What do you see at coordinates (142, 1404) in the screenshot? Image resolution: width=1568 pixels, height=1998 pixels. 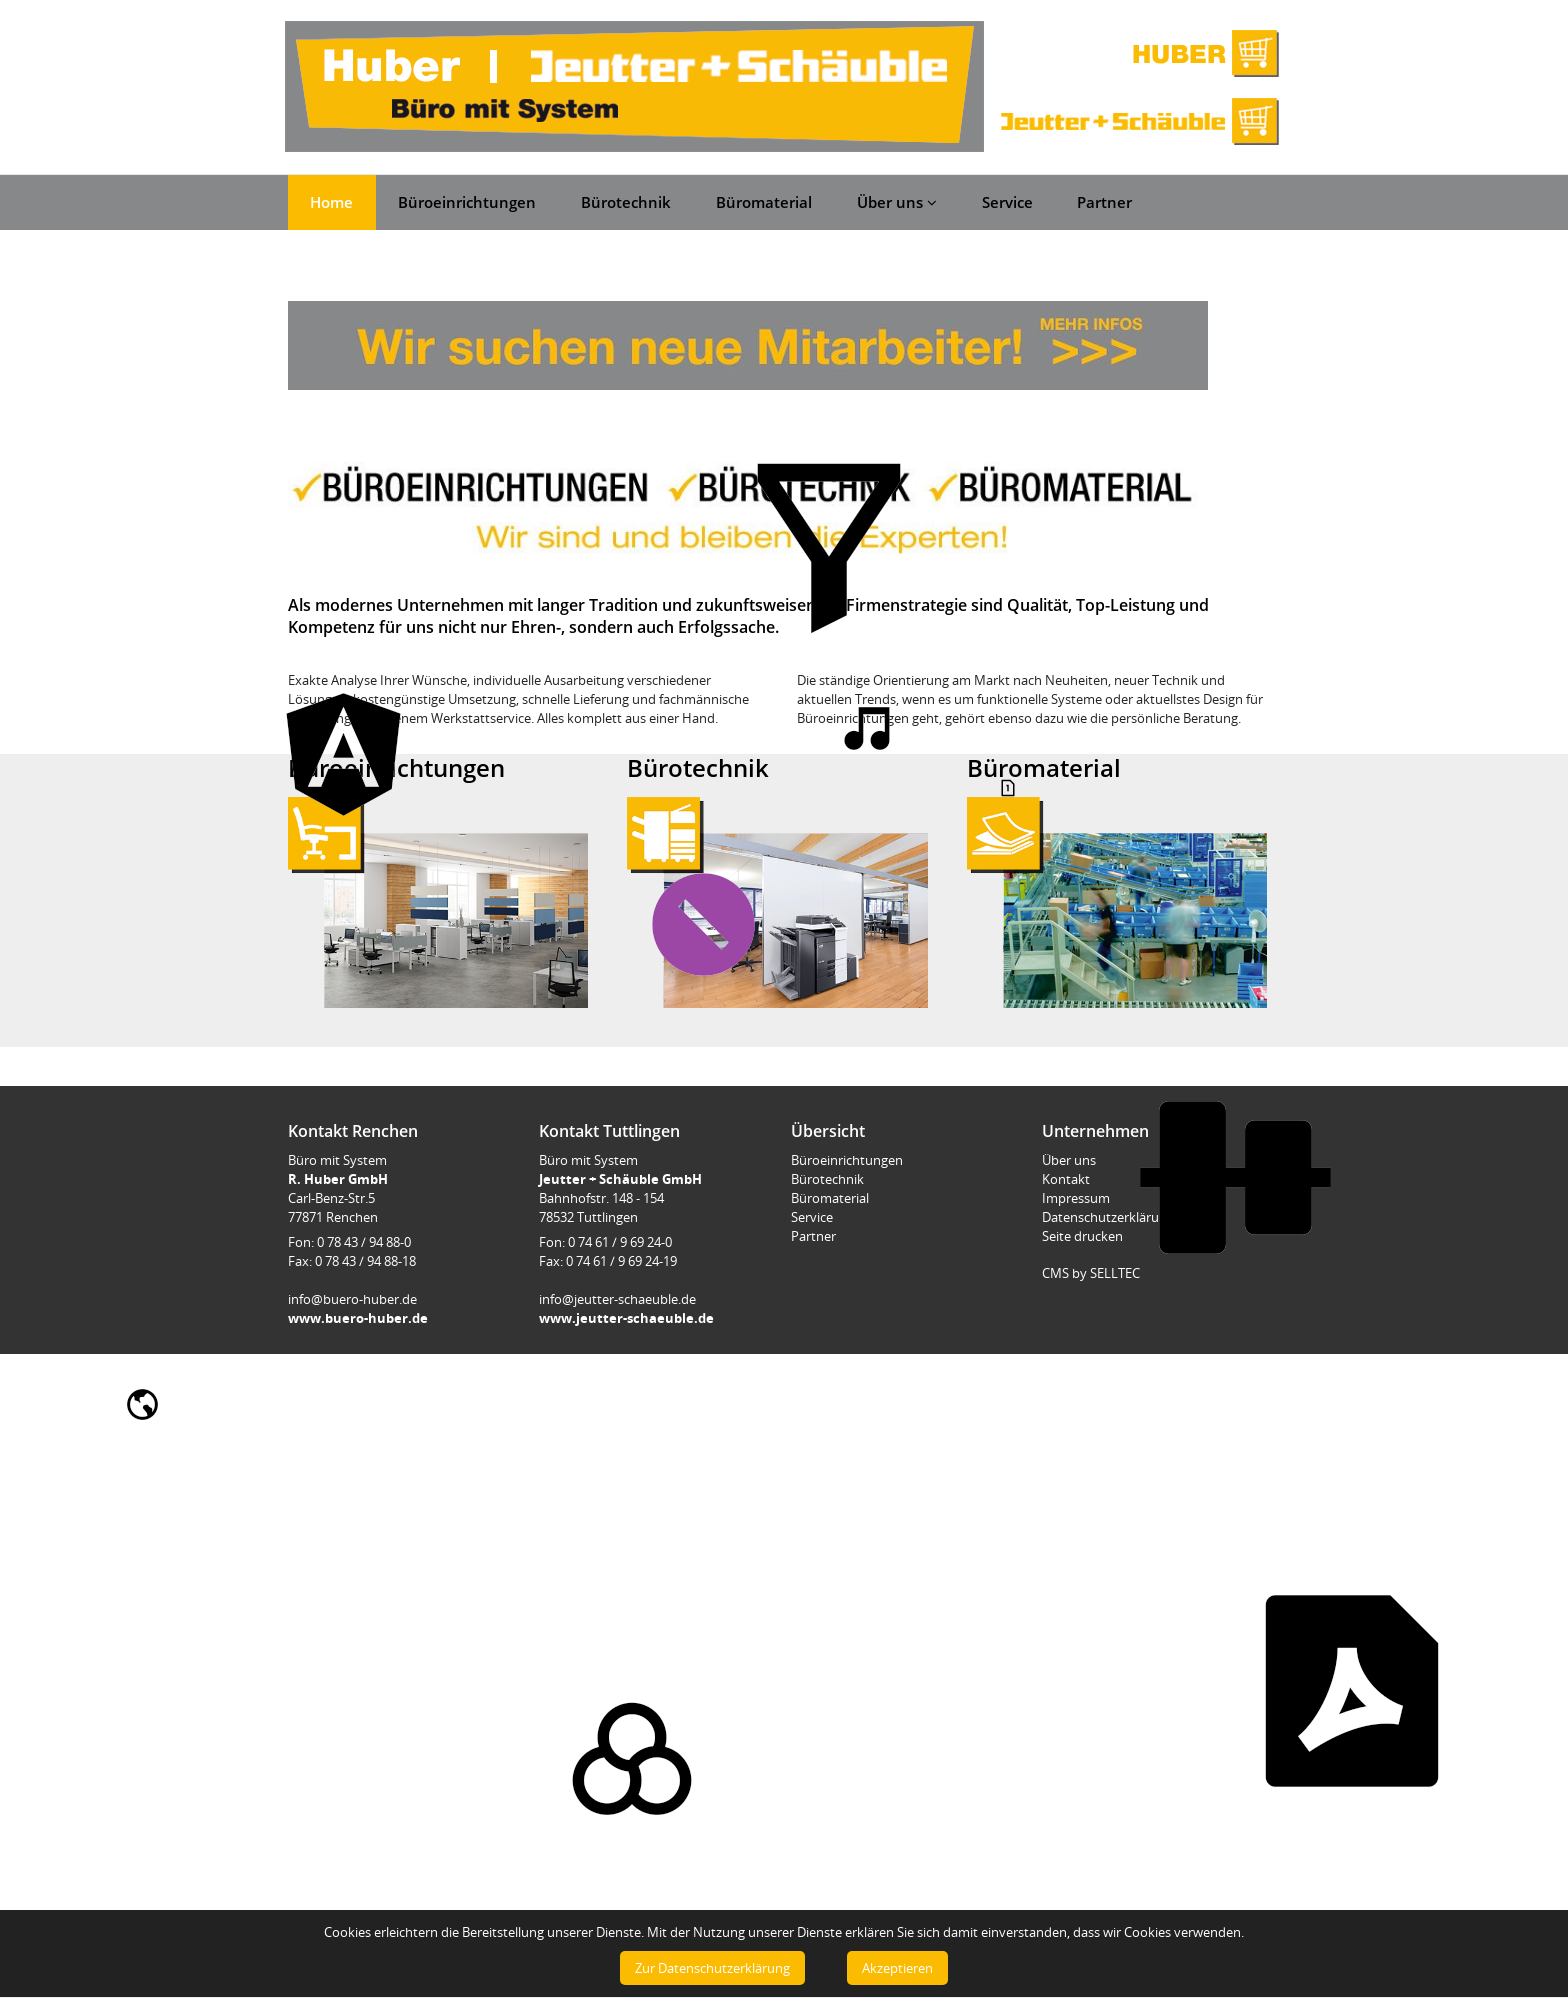 I see `switch to global or worldwide view` at bounding box center [142, 1404].